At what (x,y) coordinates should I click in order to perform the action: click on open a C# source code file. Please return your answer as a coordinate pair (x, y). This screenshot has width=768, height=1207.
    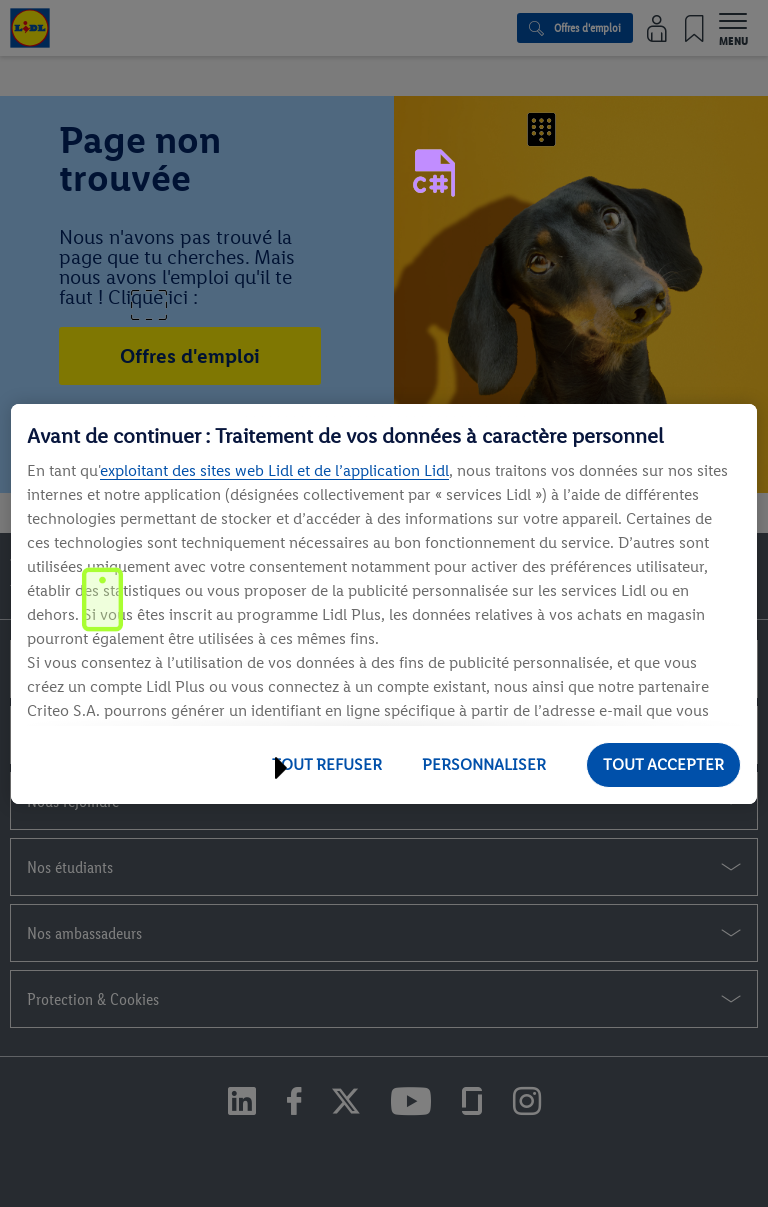
    Looking at the image, I should click on (435, 173).